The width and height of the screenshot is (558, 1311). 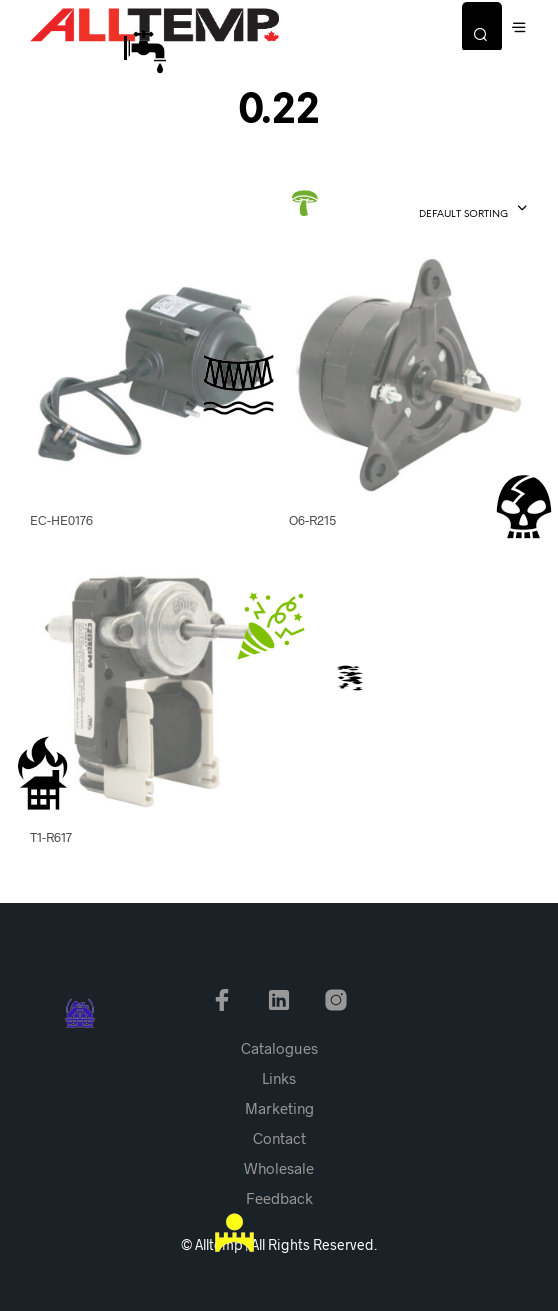 I want to click on harry potter themed game mode or content, so click(x=524, y=507).